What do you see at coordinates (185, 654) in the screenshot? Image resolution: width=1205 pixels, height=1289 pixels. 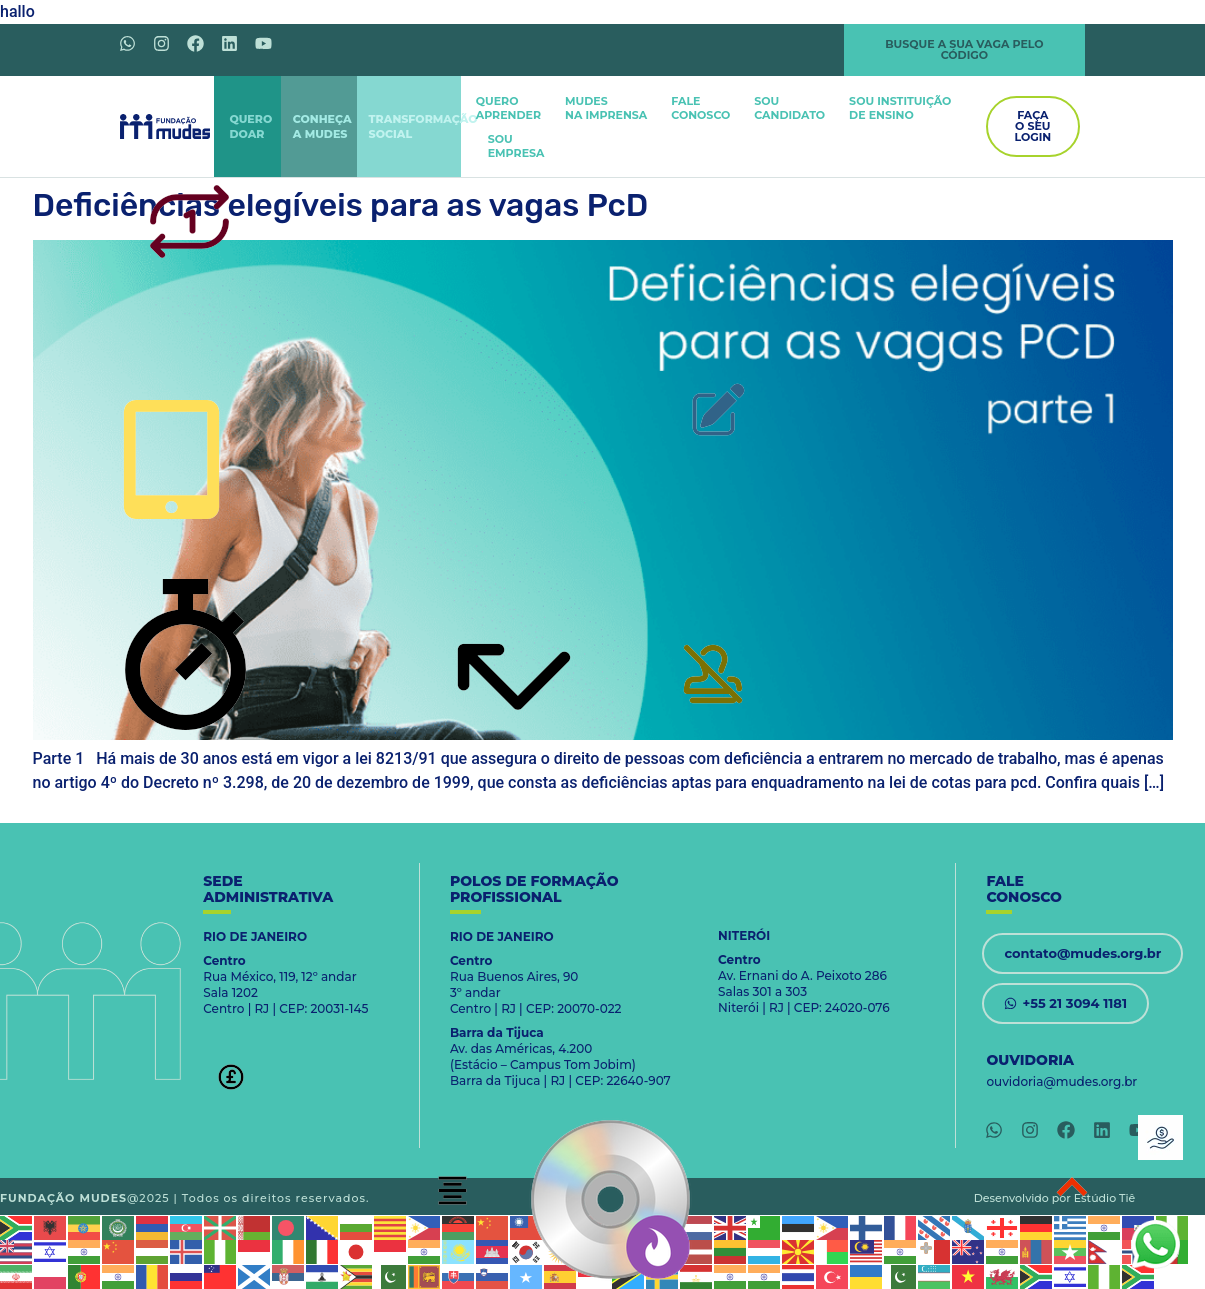 I see `set or start a timer` at bounding box center [185, 654].